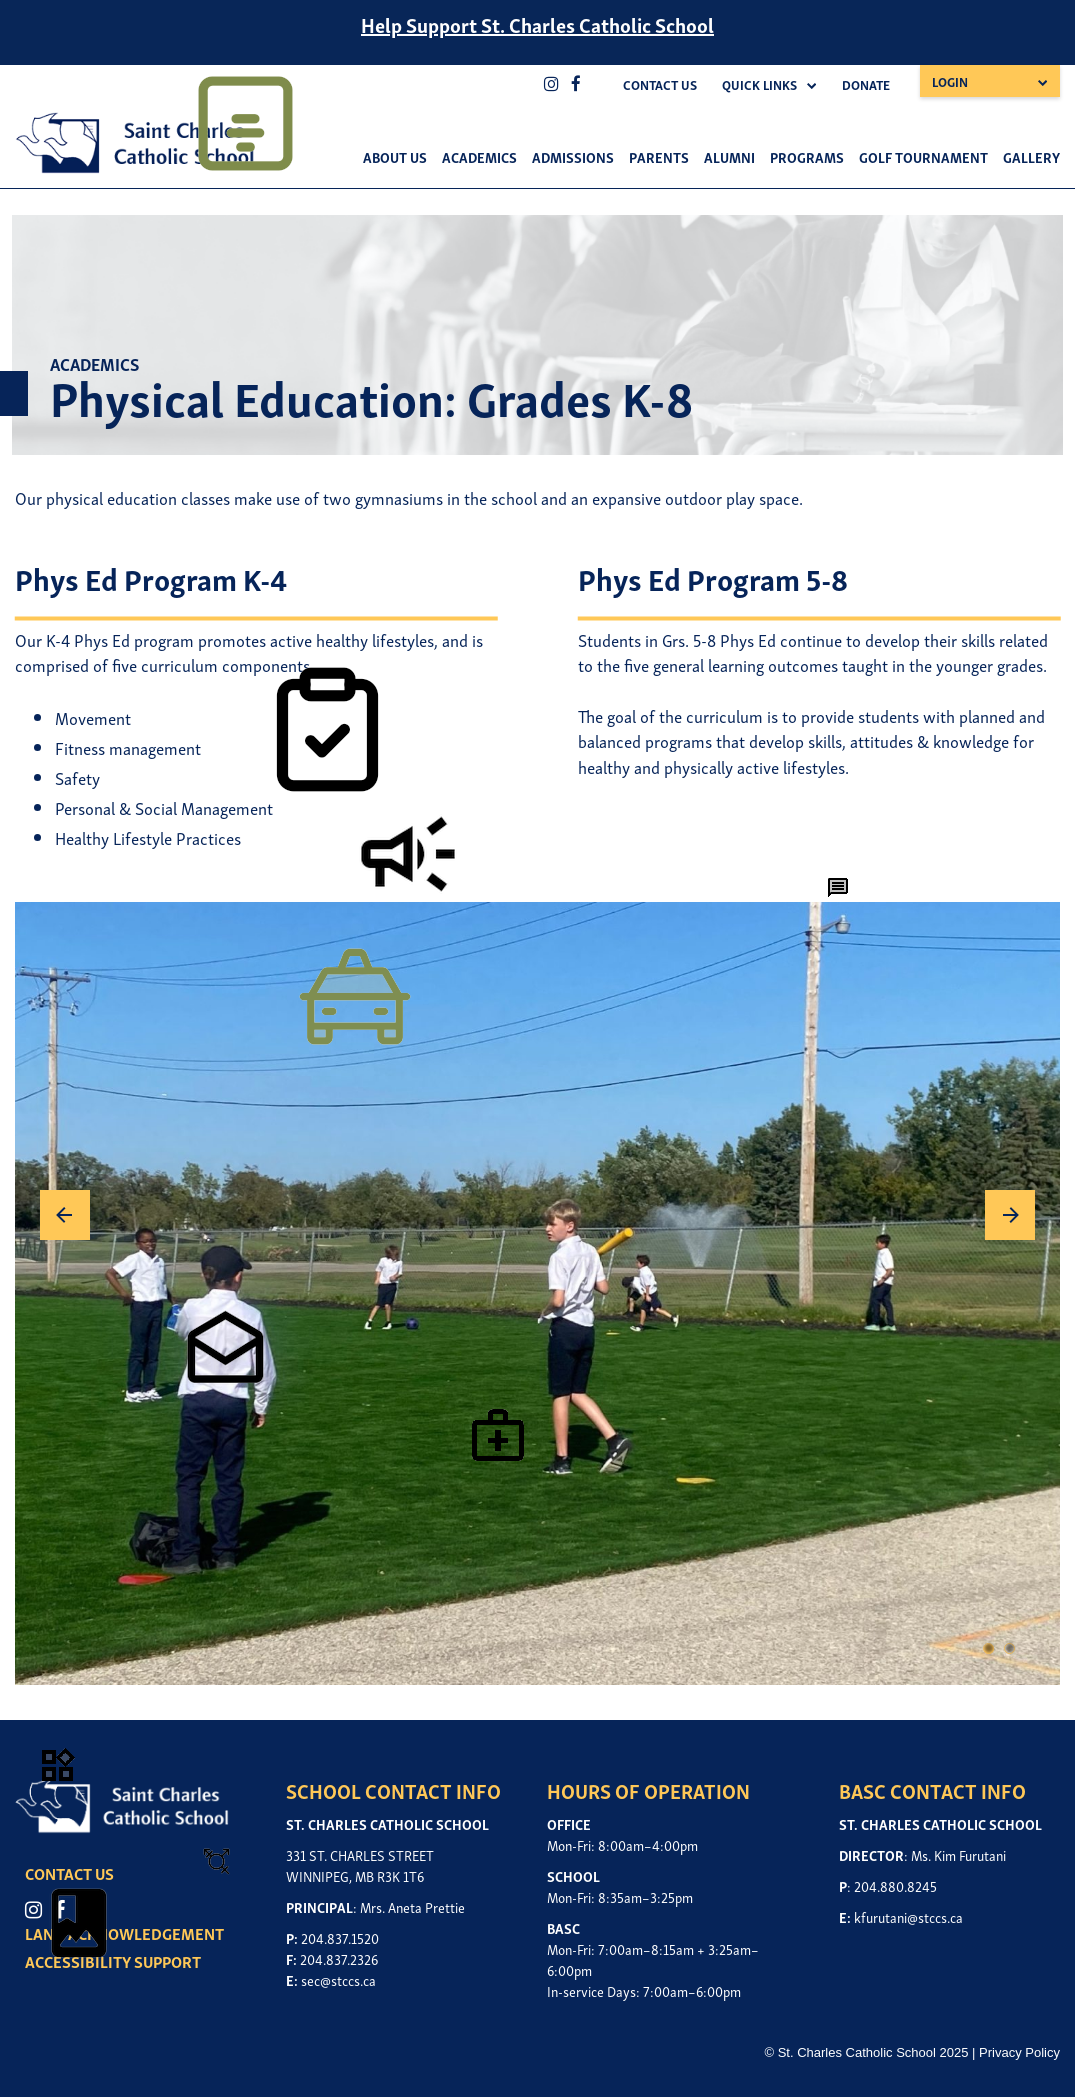 This screenshot has height=2097, width=1075. What do you see at coordinates (79, 1923) in the screenshot?
I see `open photo album` at bounding box center [79, 1923].